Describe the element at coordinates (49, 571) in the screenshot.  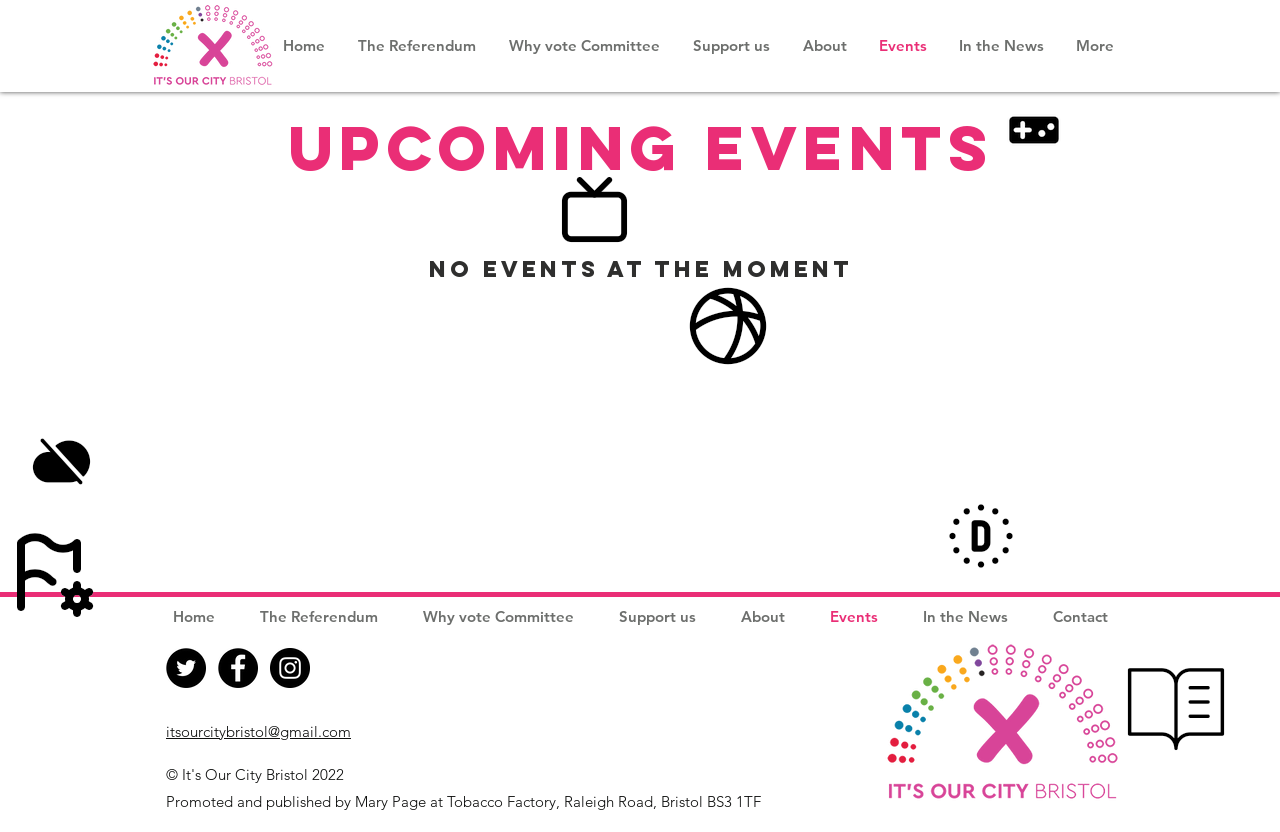
I see `configure flag or milestone settings` at that location.